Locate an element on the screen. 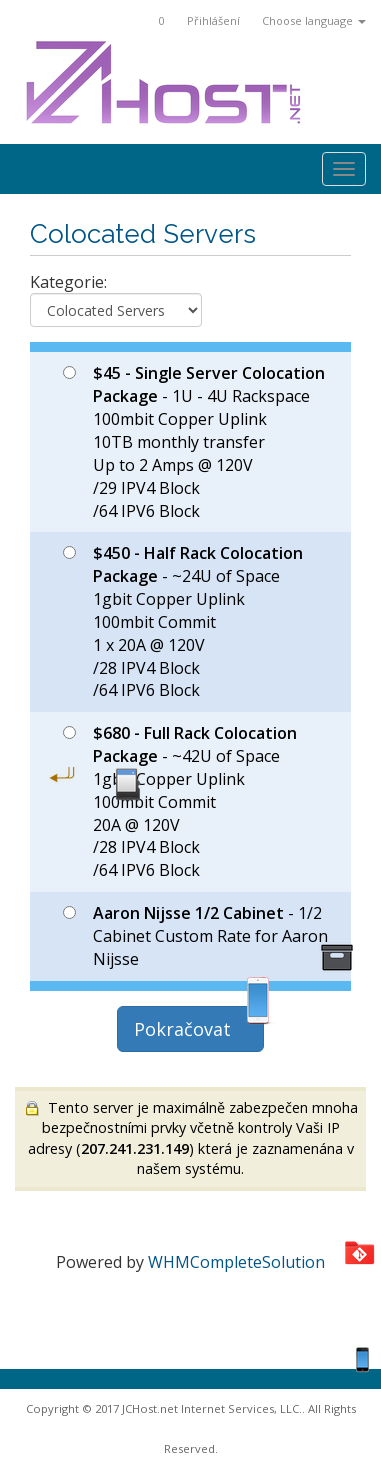  view archived emails is located at coordinates (337, 957).